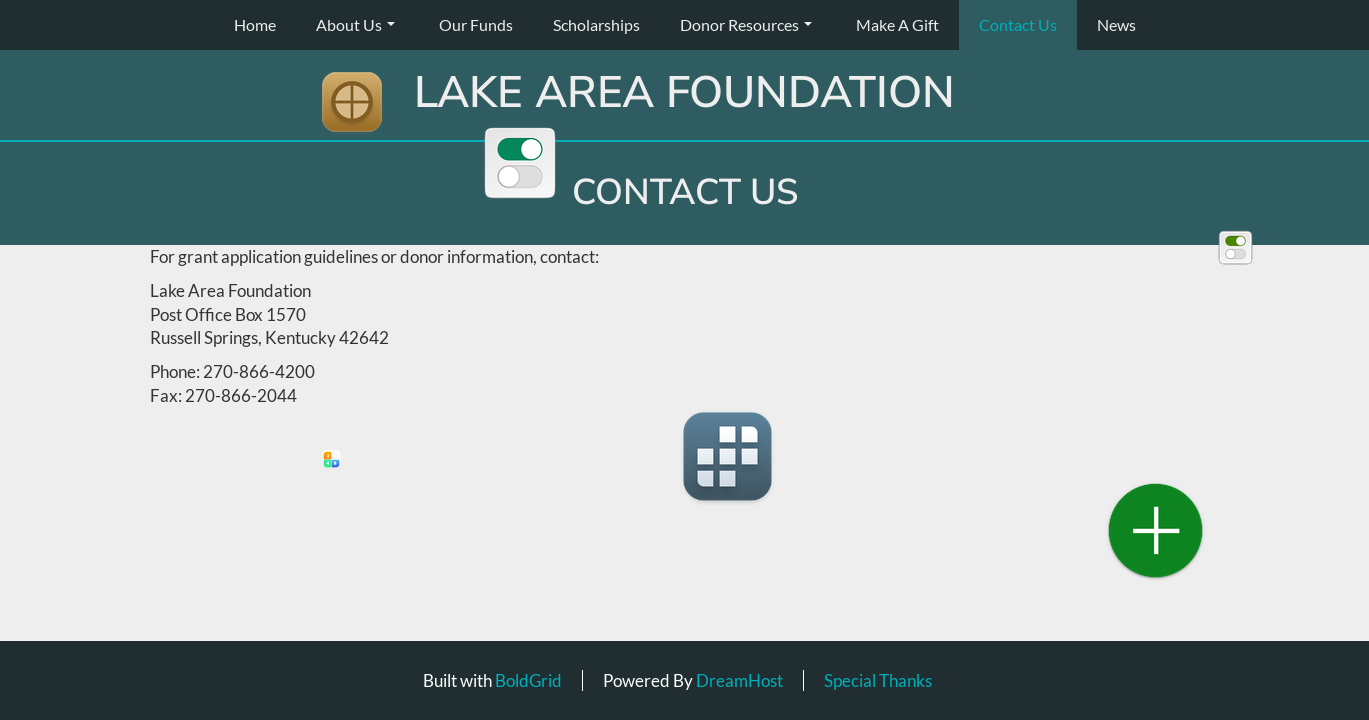 The height and width of the screenshot is (720, 1369). I want to click on launch 0 A.D. strategy game, so click(352, 102).